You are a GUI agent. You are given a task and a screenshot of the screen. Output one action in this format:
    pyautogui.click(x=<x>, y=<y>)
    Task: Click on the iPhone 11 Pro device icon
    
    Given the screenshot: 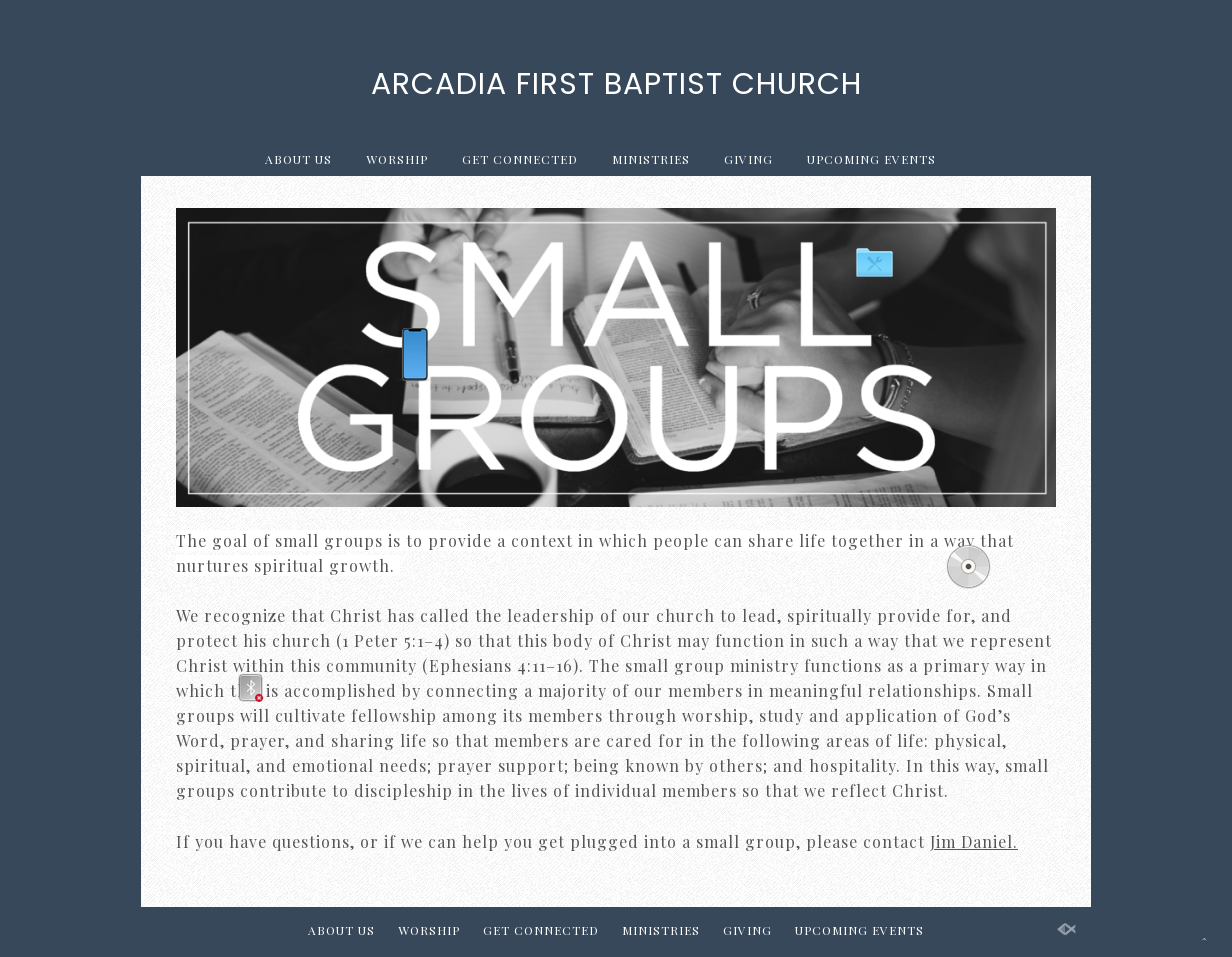 What is the action you would take?
    pyautogui.click(x=415, y=355)
    